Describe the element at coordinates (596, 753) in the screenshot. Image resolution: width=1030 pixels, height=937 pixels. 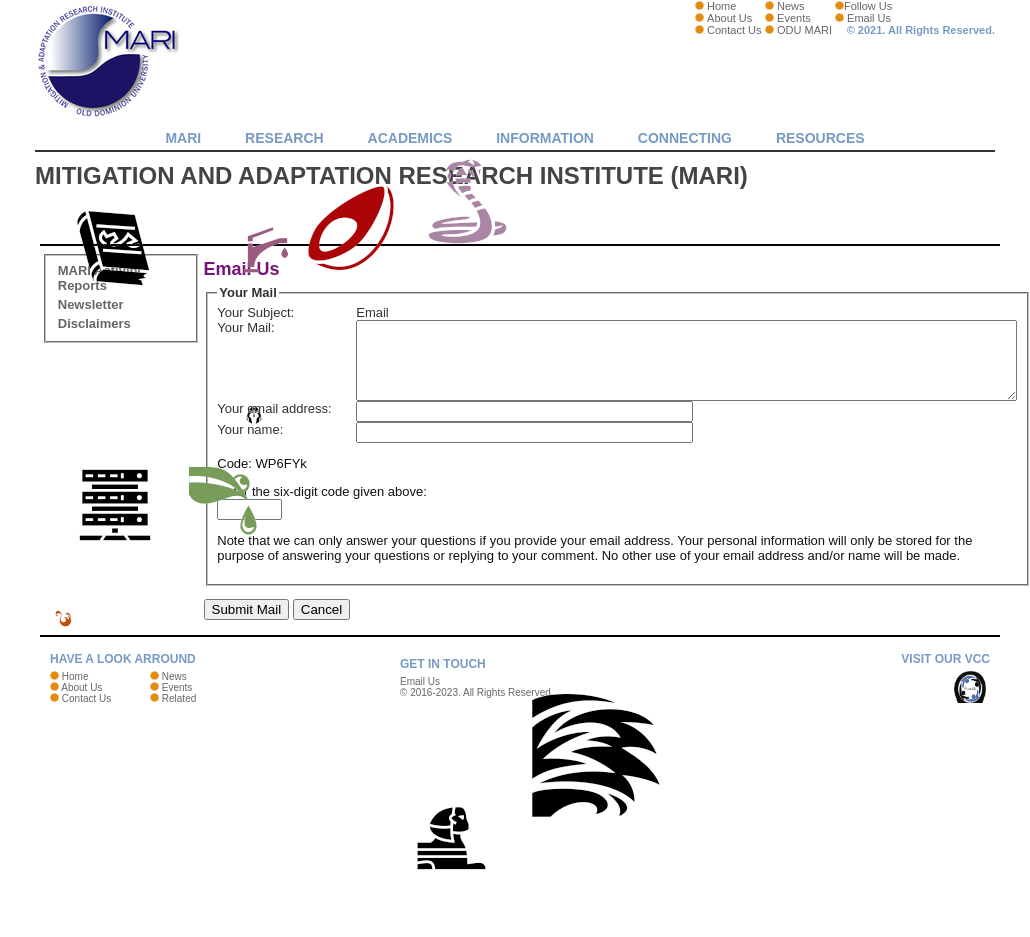
I see `activate fire-based attack or ability` at that location.